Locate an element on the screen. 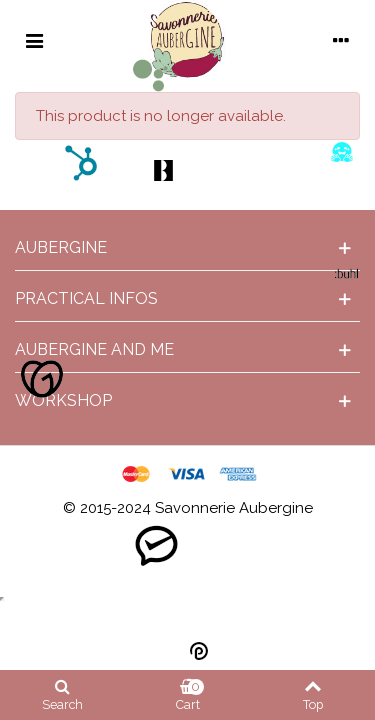 The width and height of the screenshot is (375, 720). open HubSpot integration is located at coordinates (81, 163).